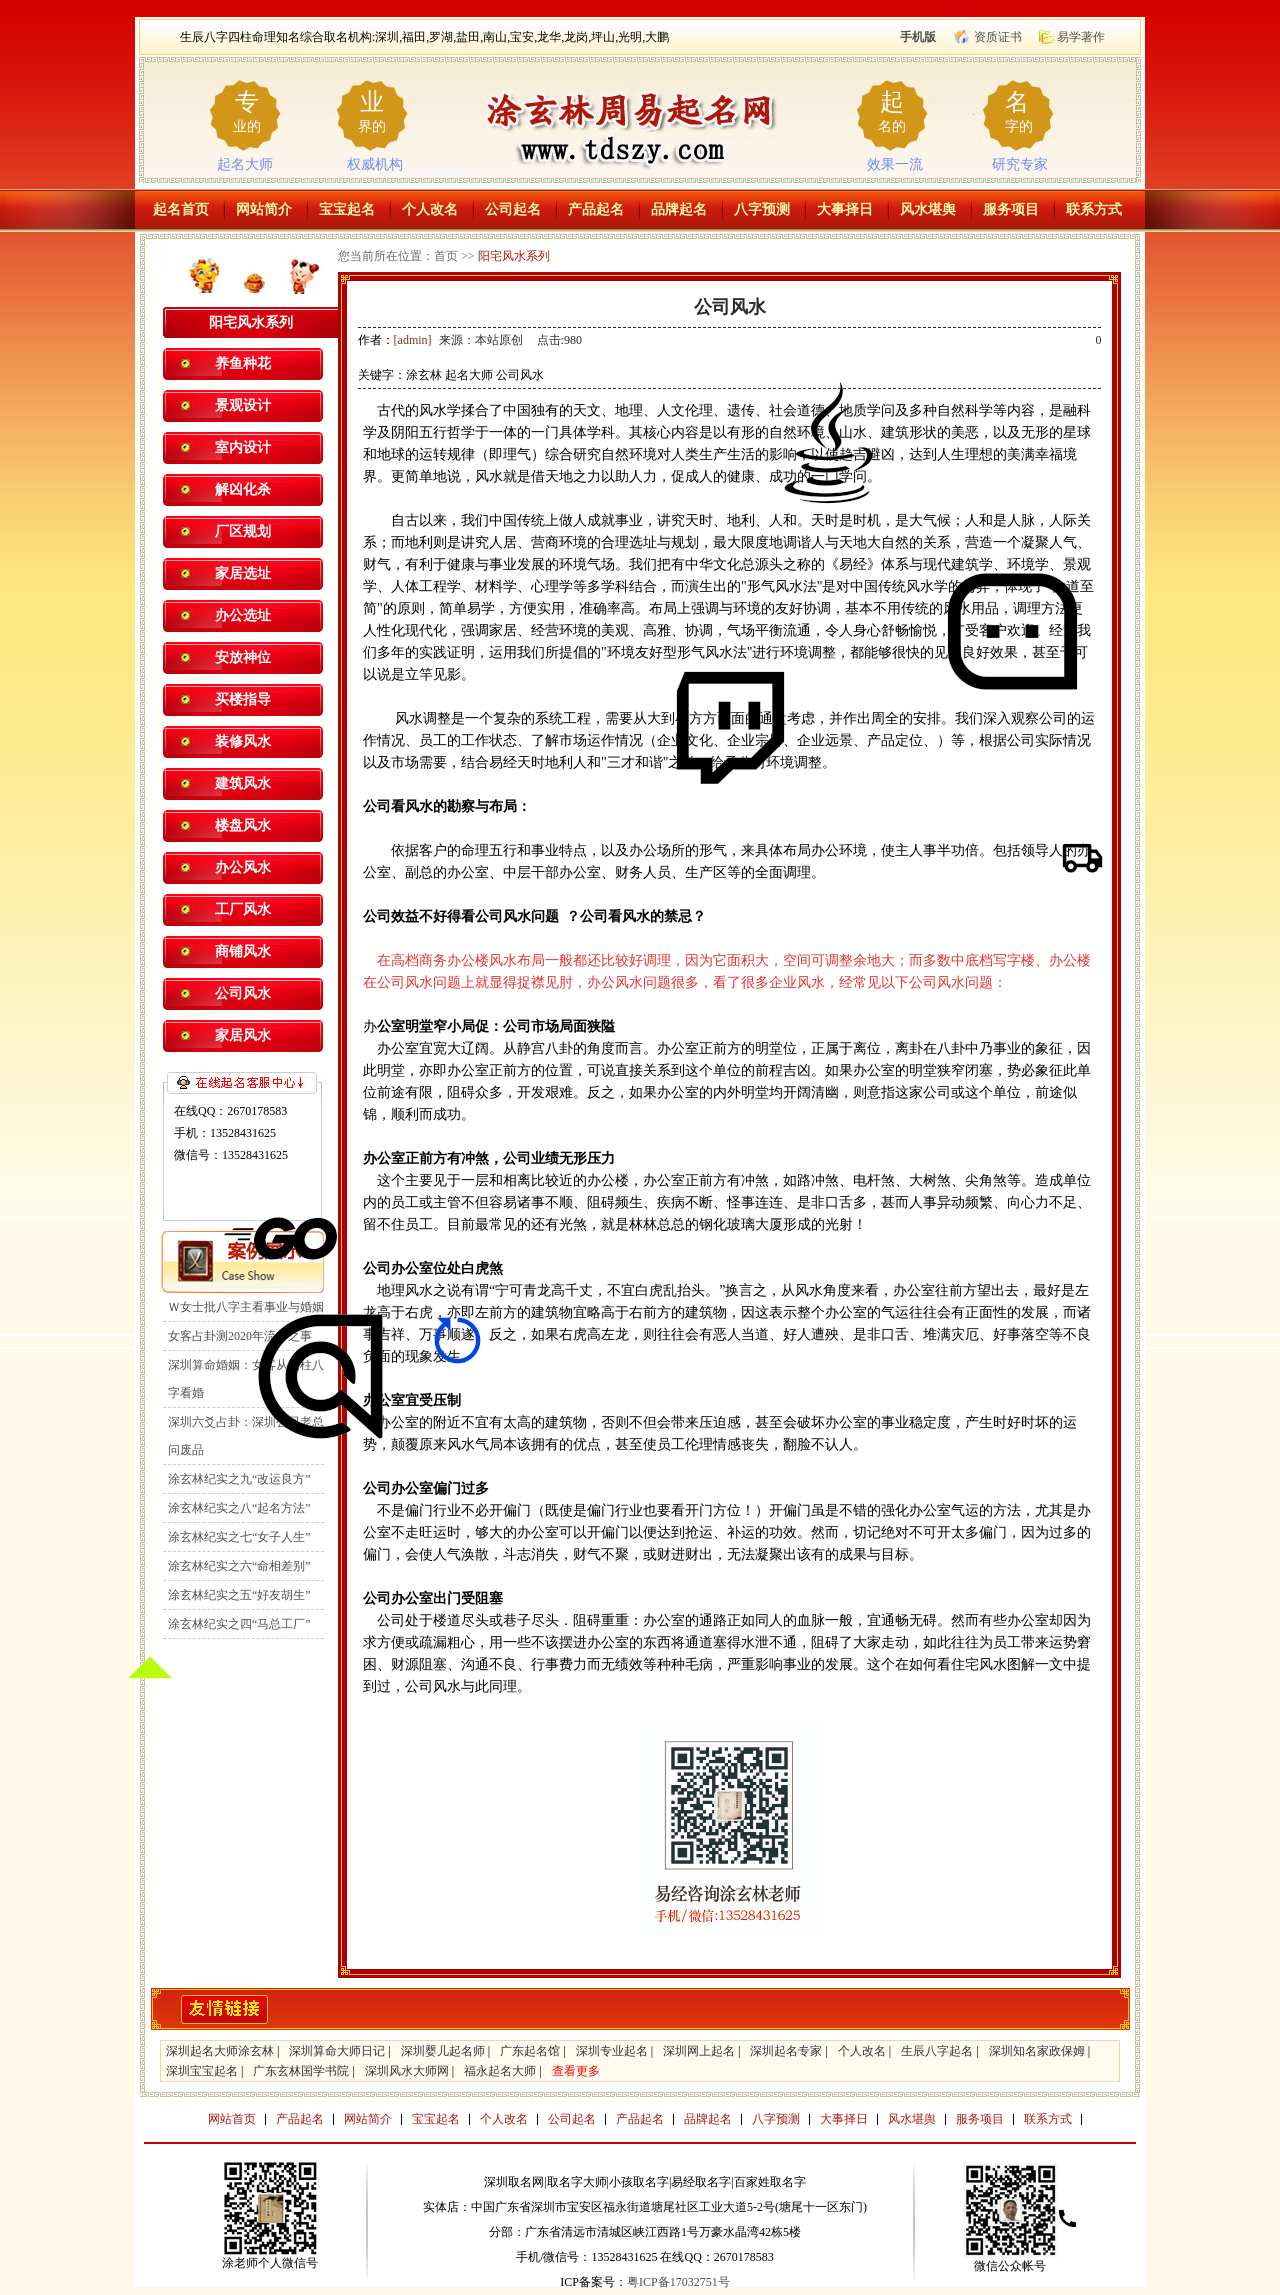 This screenshot has height=2295, width=1280. Describe the element at coordinates (1082, 856) in the screenshot. I see `track your delivery status` at that location.